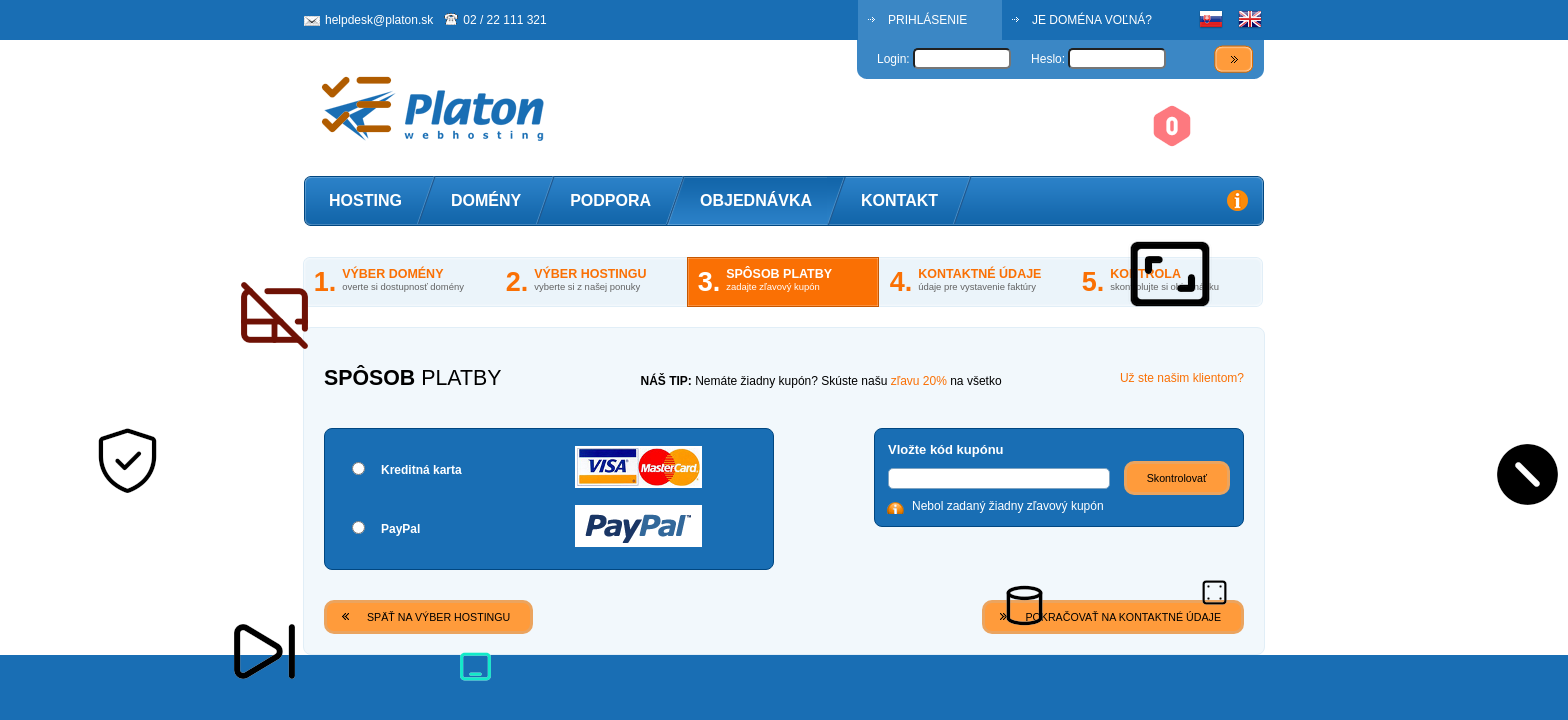 Image resolution: width=1568 pixels, height=720 pixels. I want to click on indicates a prohibited or forbidden action, so click(1527, 474).